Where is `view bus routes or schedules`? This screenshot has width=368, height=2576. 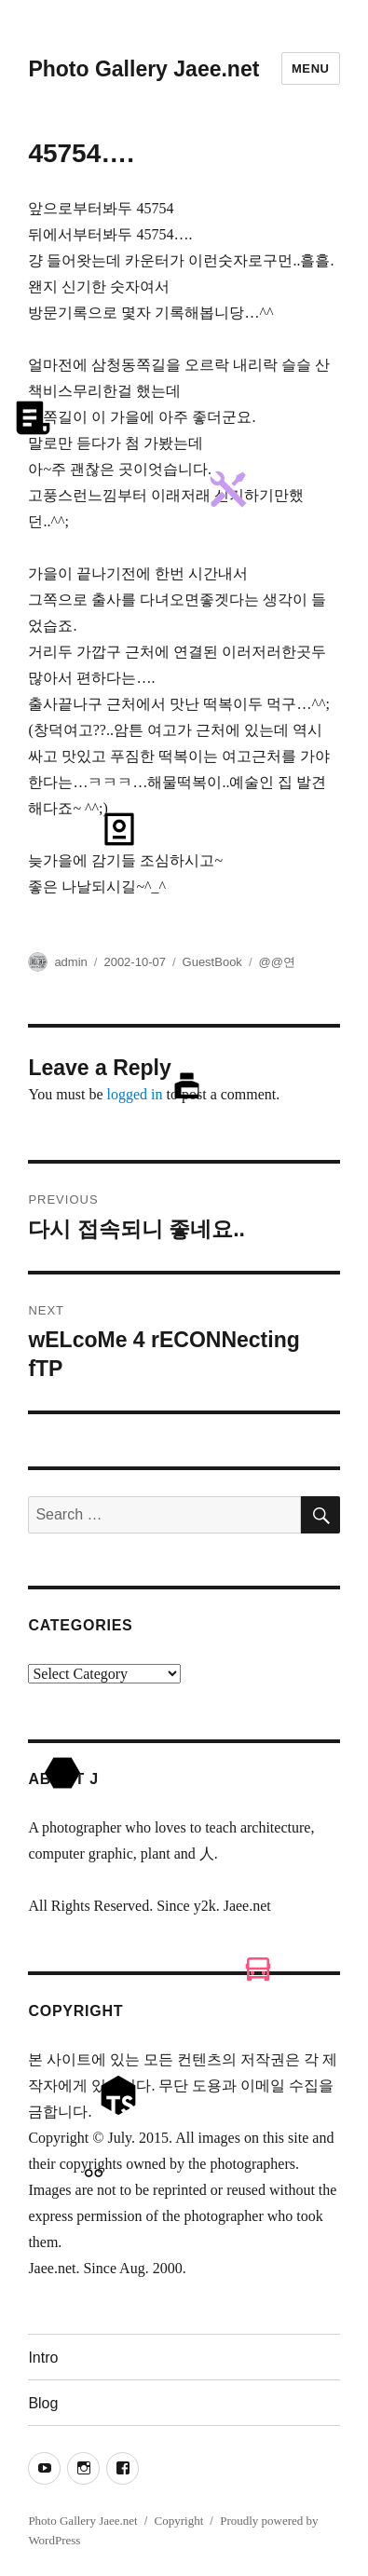 view bus routes or schedules is located at coordinates (258, 1969).